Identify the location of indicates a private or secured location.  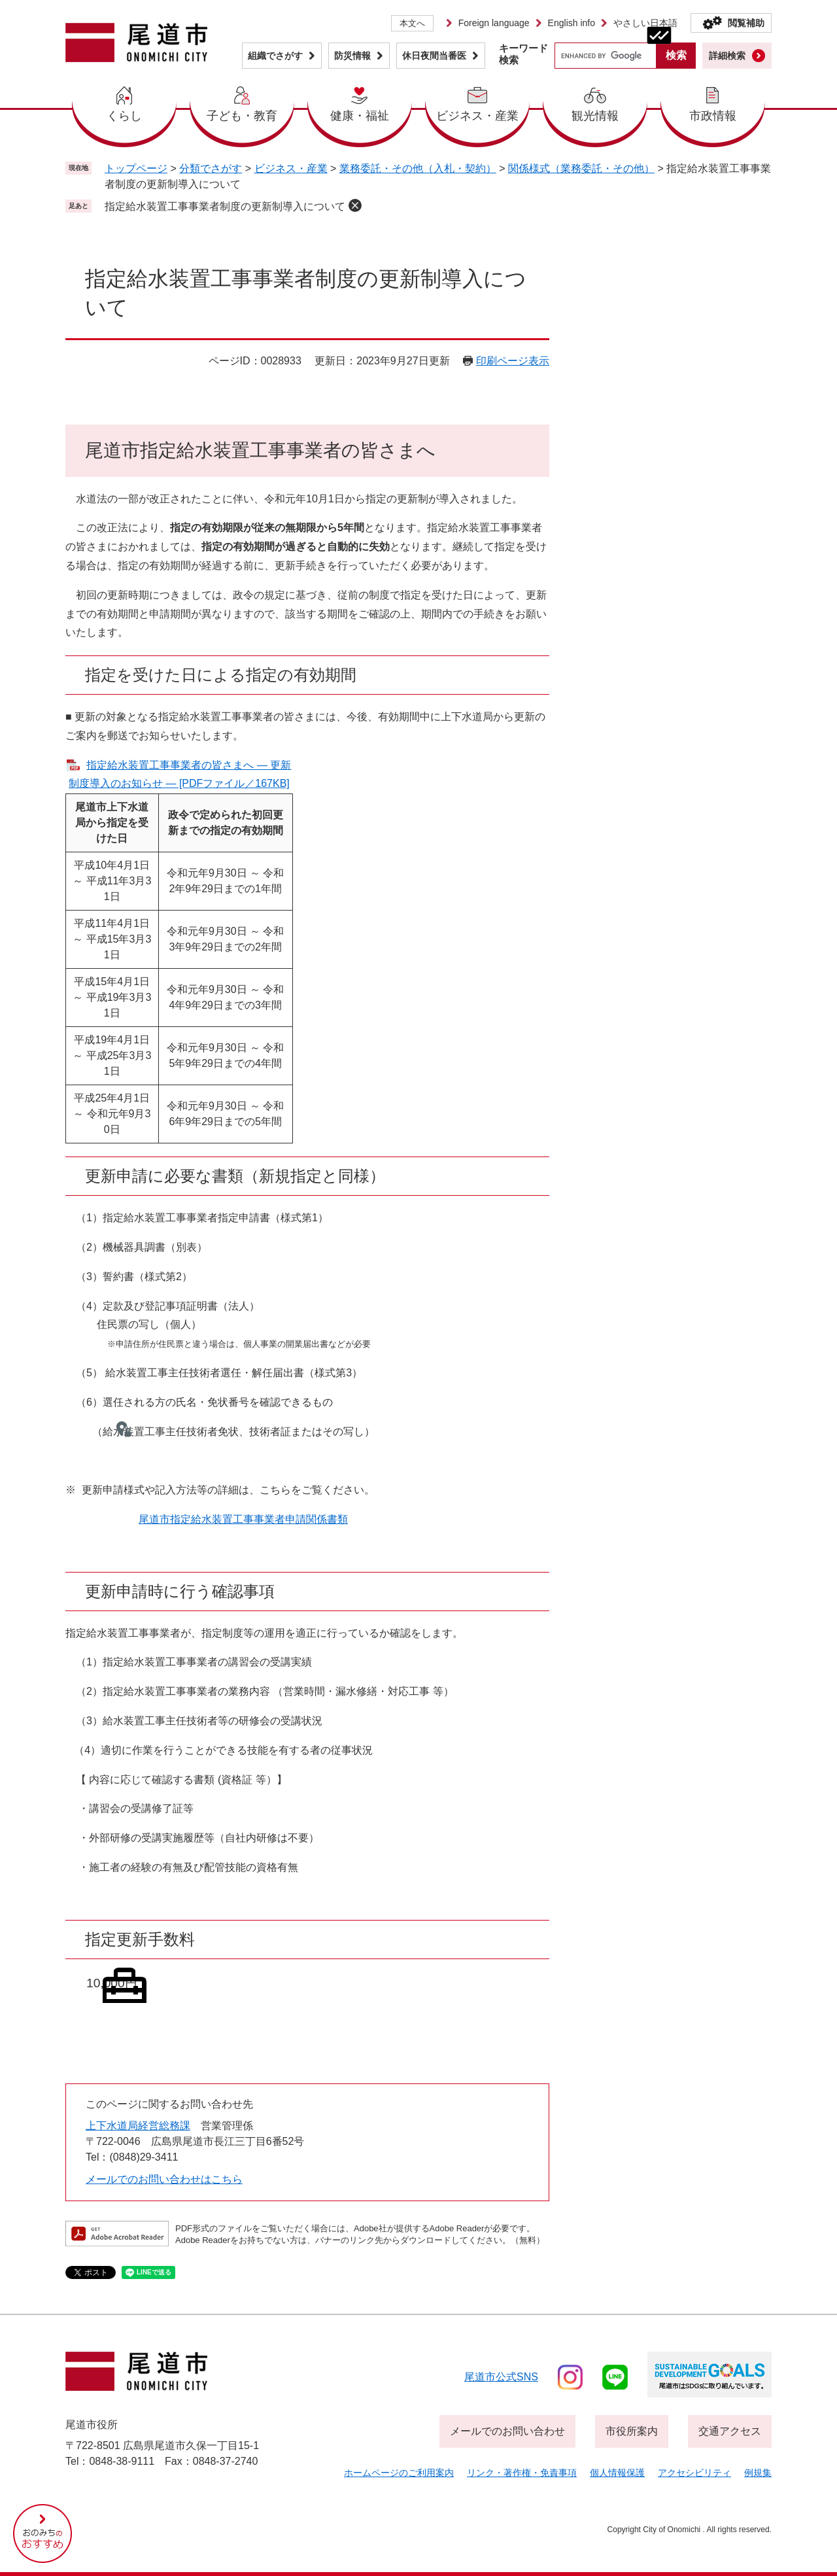
(124, 1429).